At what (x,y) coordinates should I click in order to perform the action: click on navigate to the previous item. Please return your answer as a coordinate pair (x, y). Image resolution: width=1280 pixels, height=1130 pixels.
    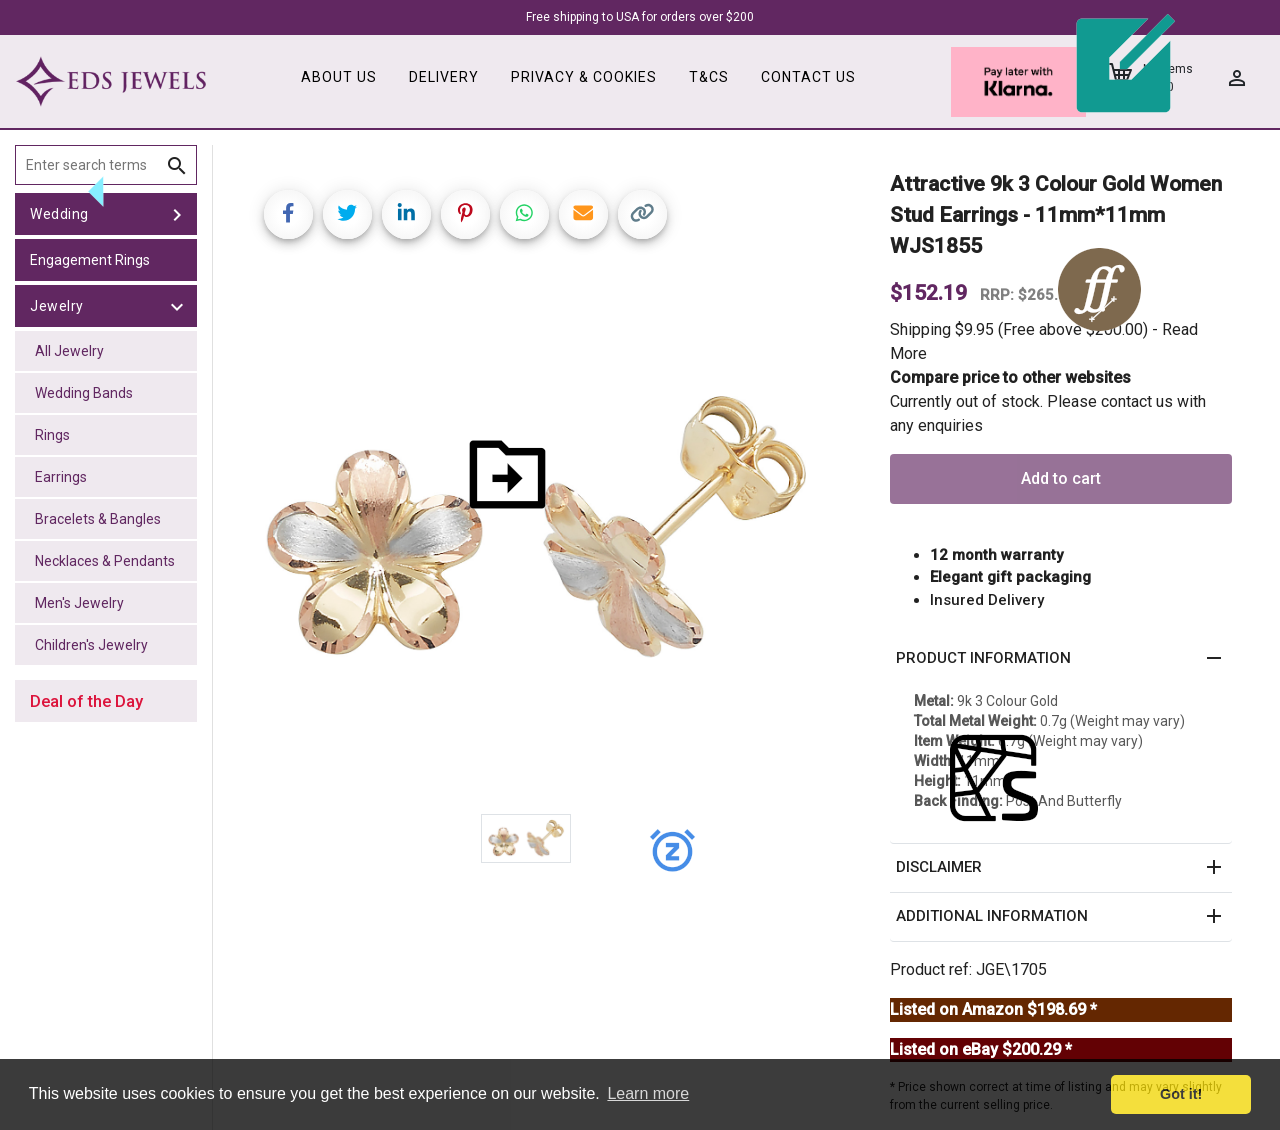
    Looking at the image, I should click on (99, 191).